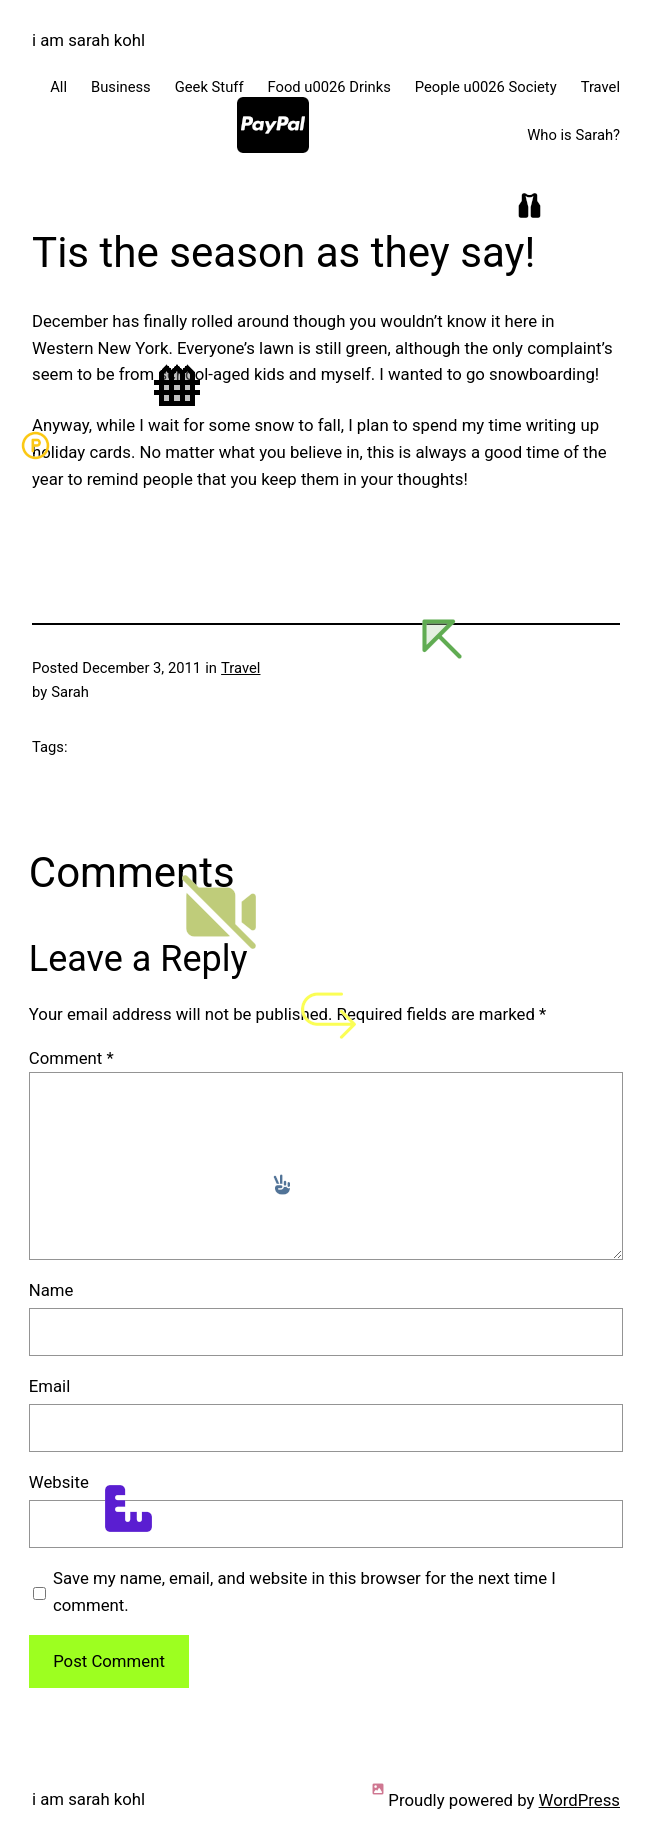 The image size is (652, 1842). What do you see at coordinates (177, 385) in the screenshot?
I see `access fence or boundary settings` at bounding box center [177, 385].